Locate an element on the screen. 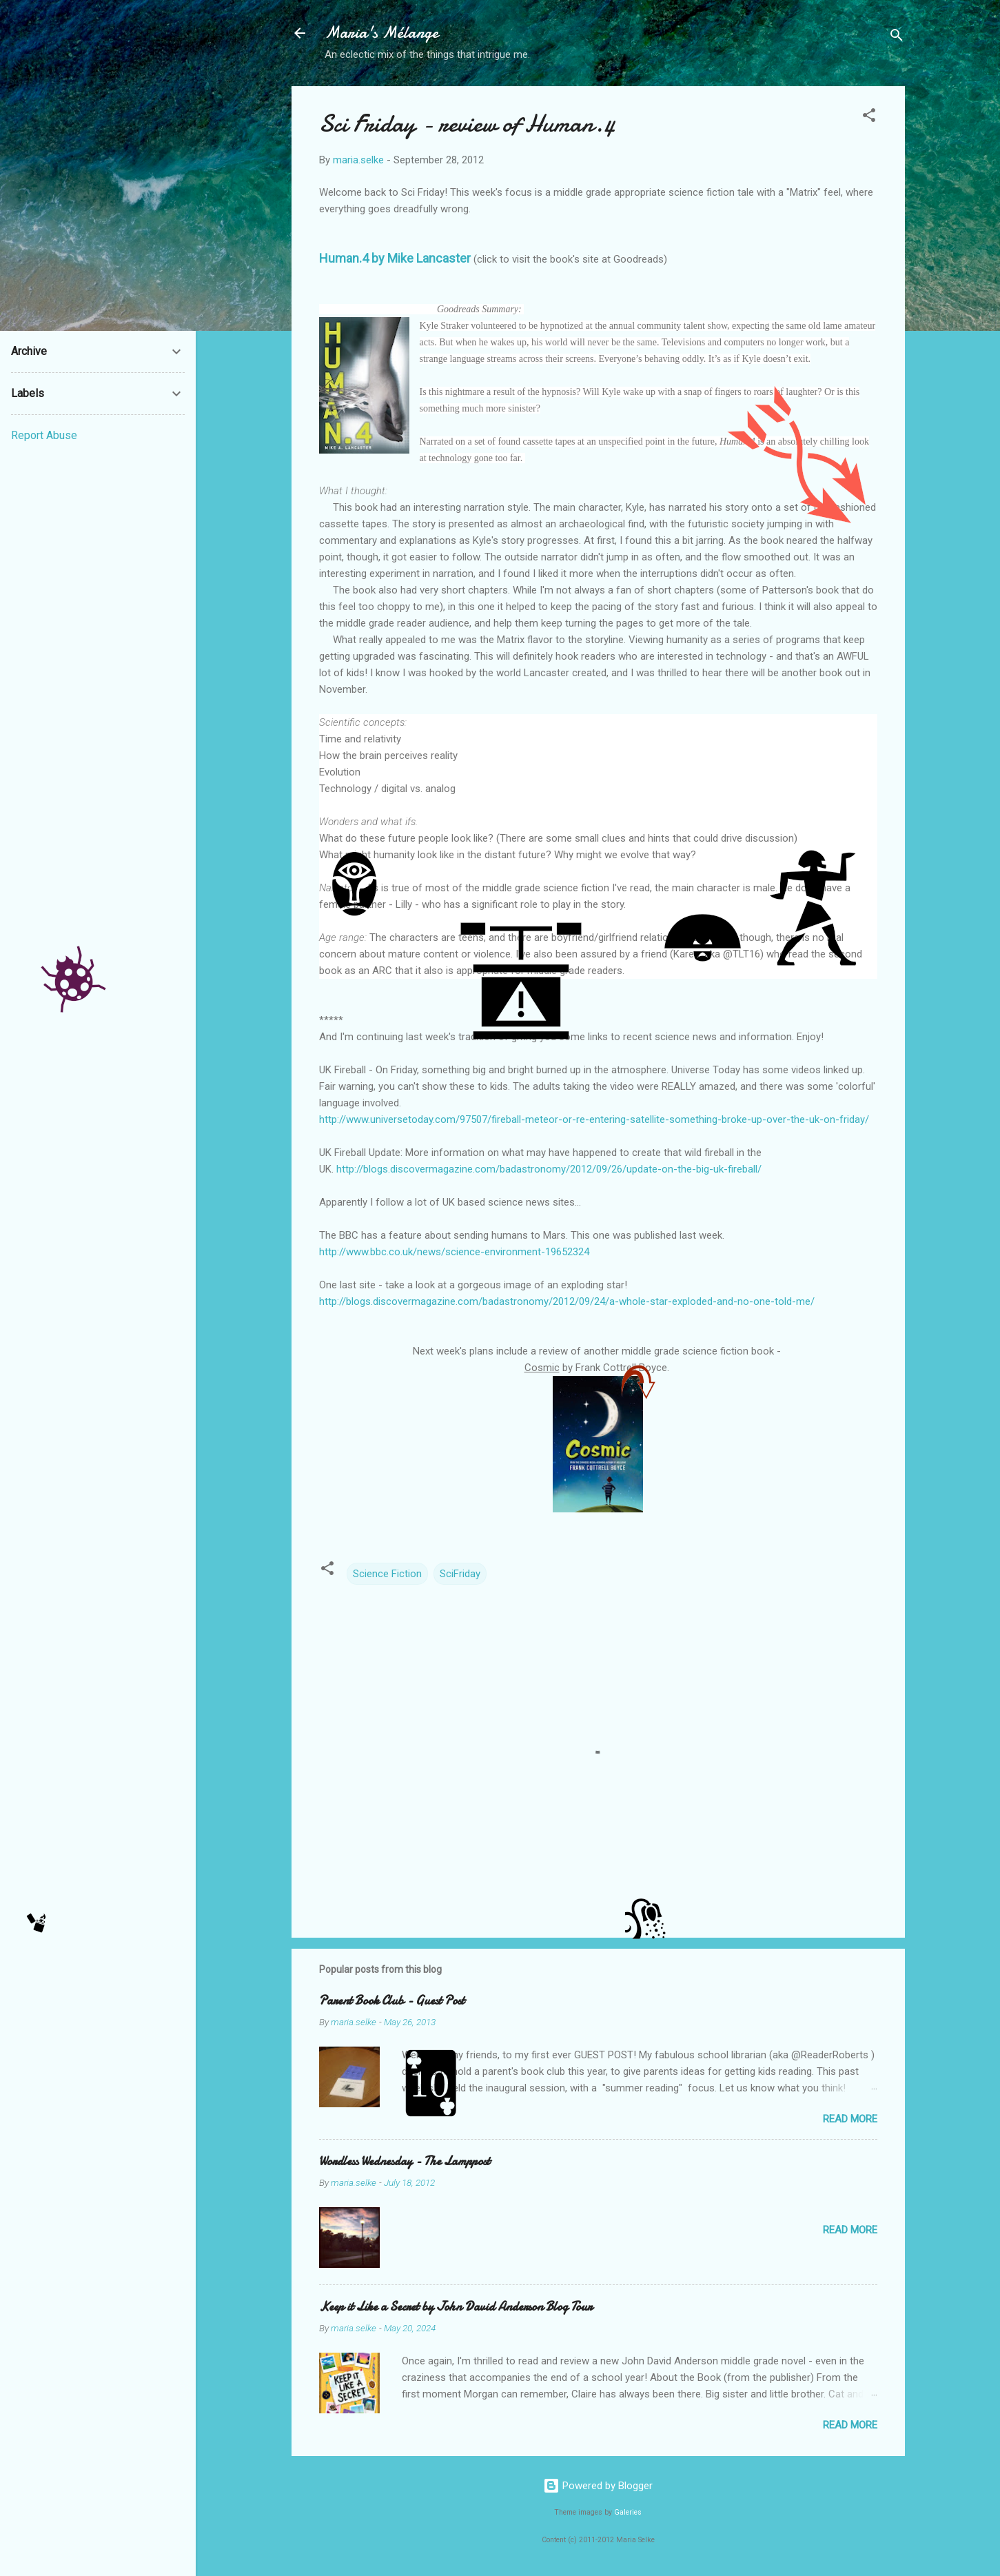 The width and height of the screenshot is (1000, 2576). ten of clubs playing card is located at coordinates (431, 2083).